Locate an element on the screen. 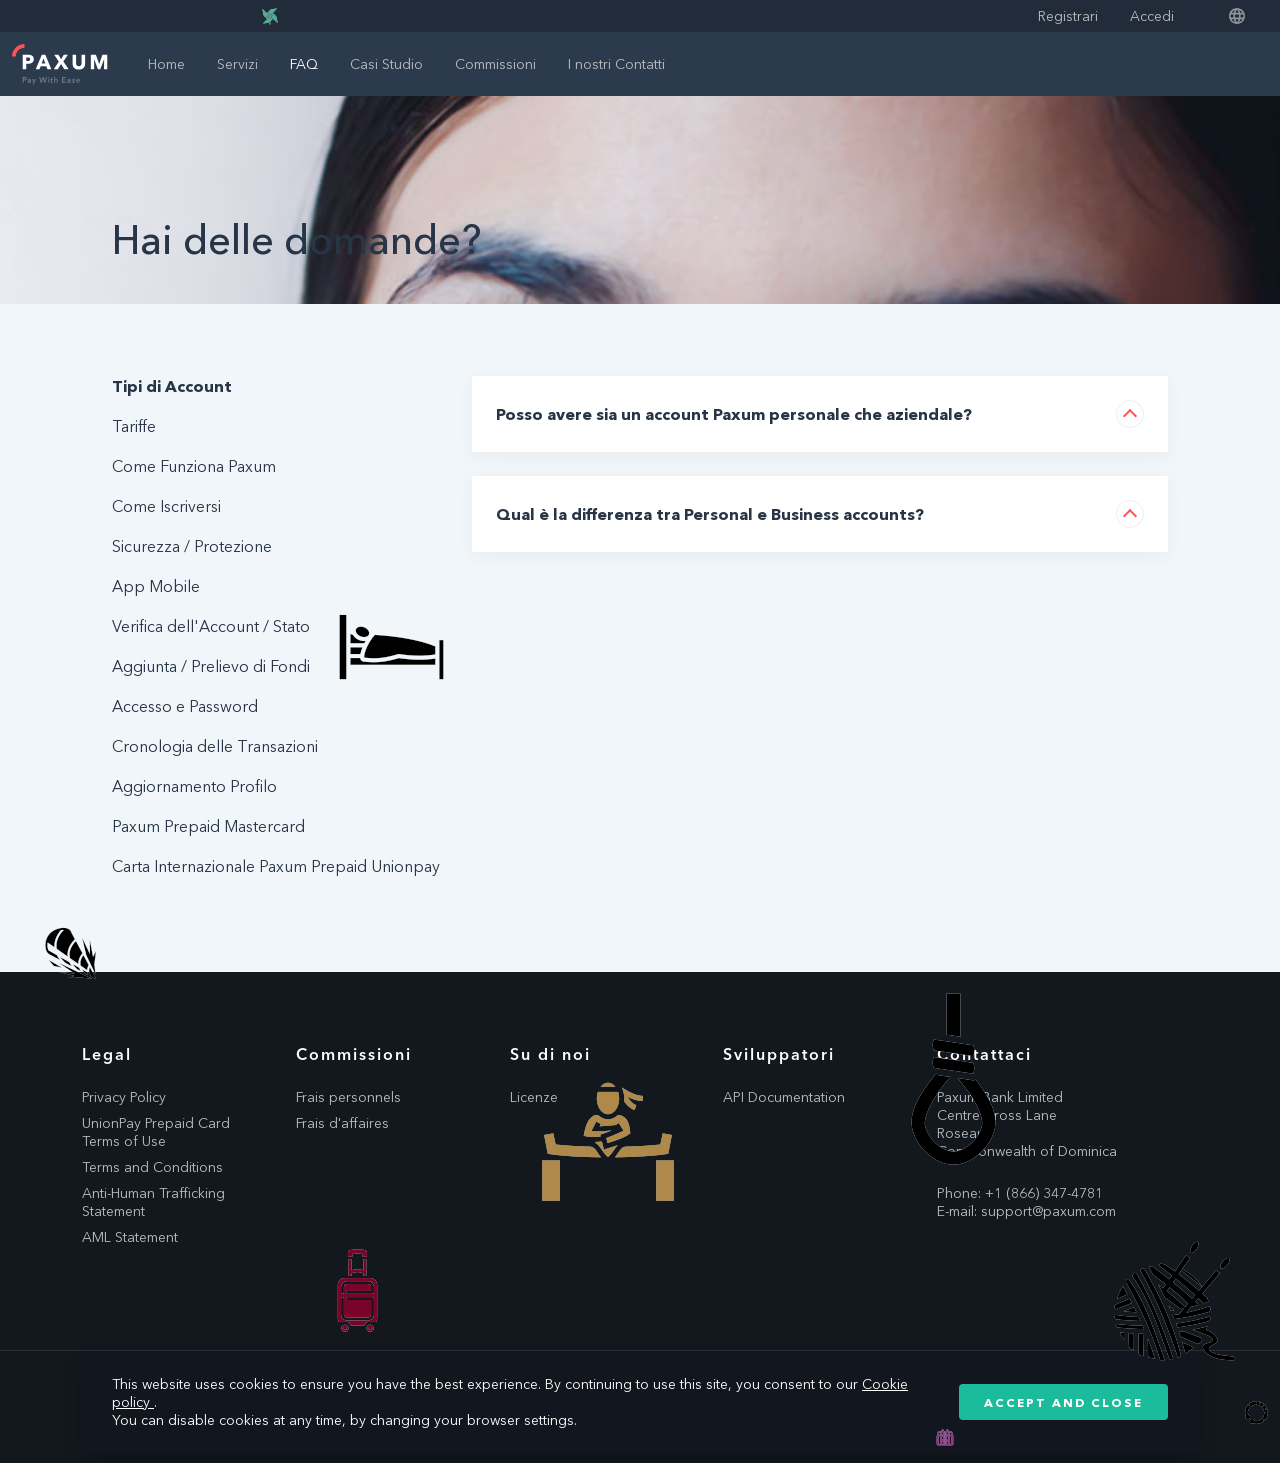  decorative abstract building or castle icon is located at coordinates (945, 1437).